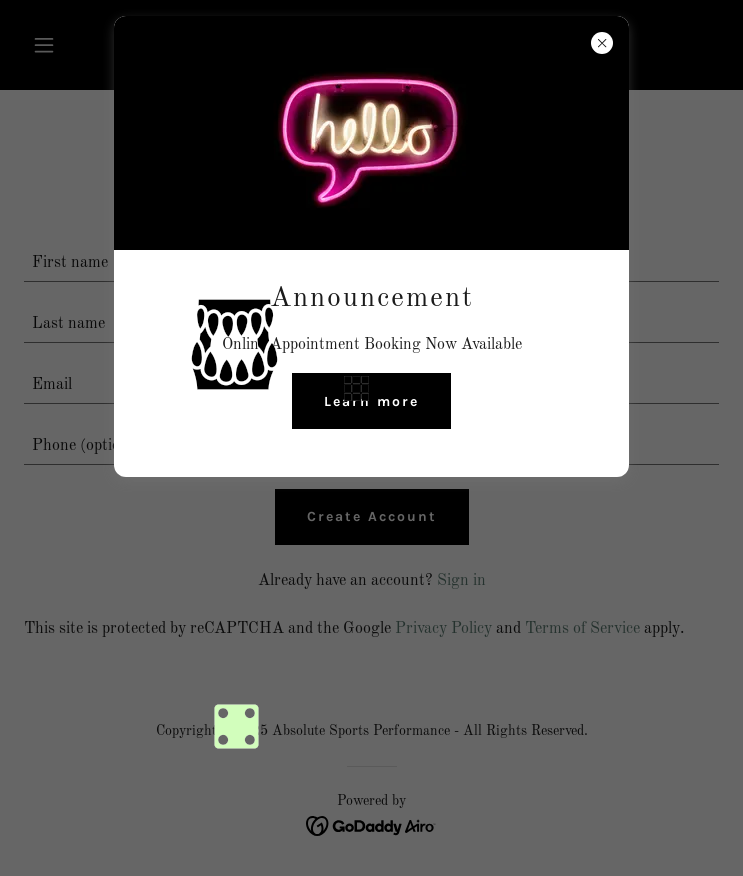  What do you see at coordinates (236, 726) in the screenshot?
I see `roll the dice or randomize` at bounding box center [236, 726].